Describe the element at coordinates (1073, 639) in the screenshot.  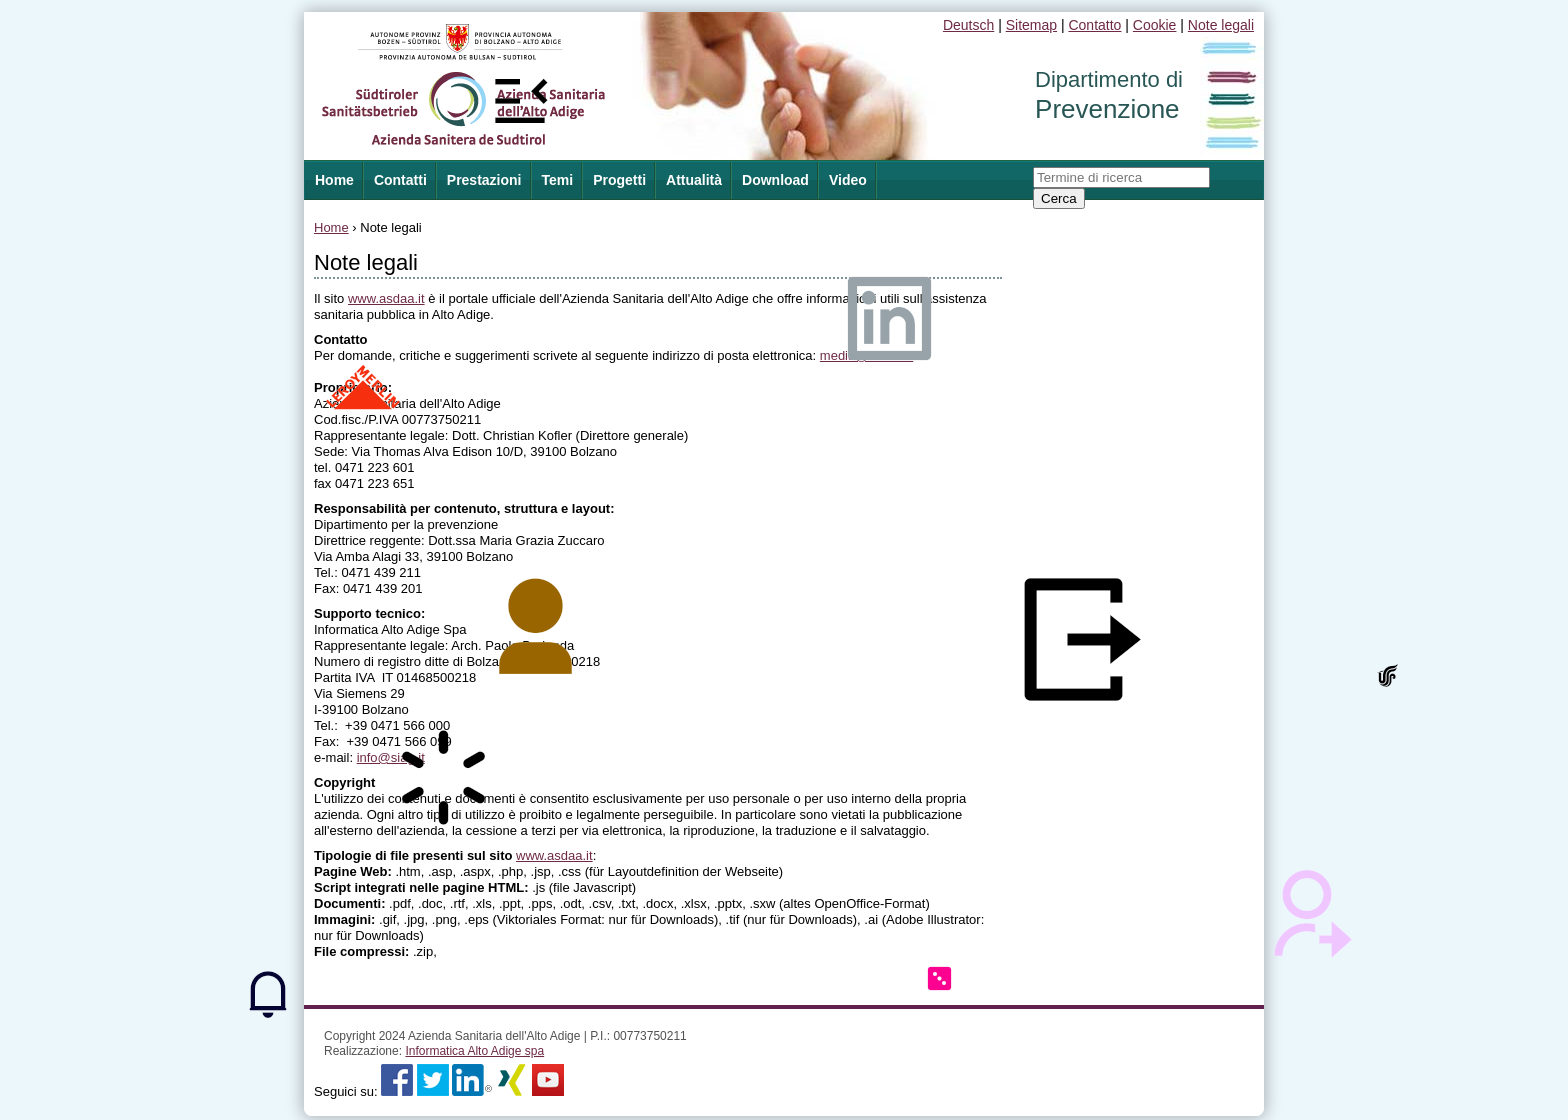
I see `log out of your account` at that location.